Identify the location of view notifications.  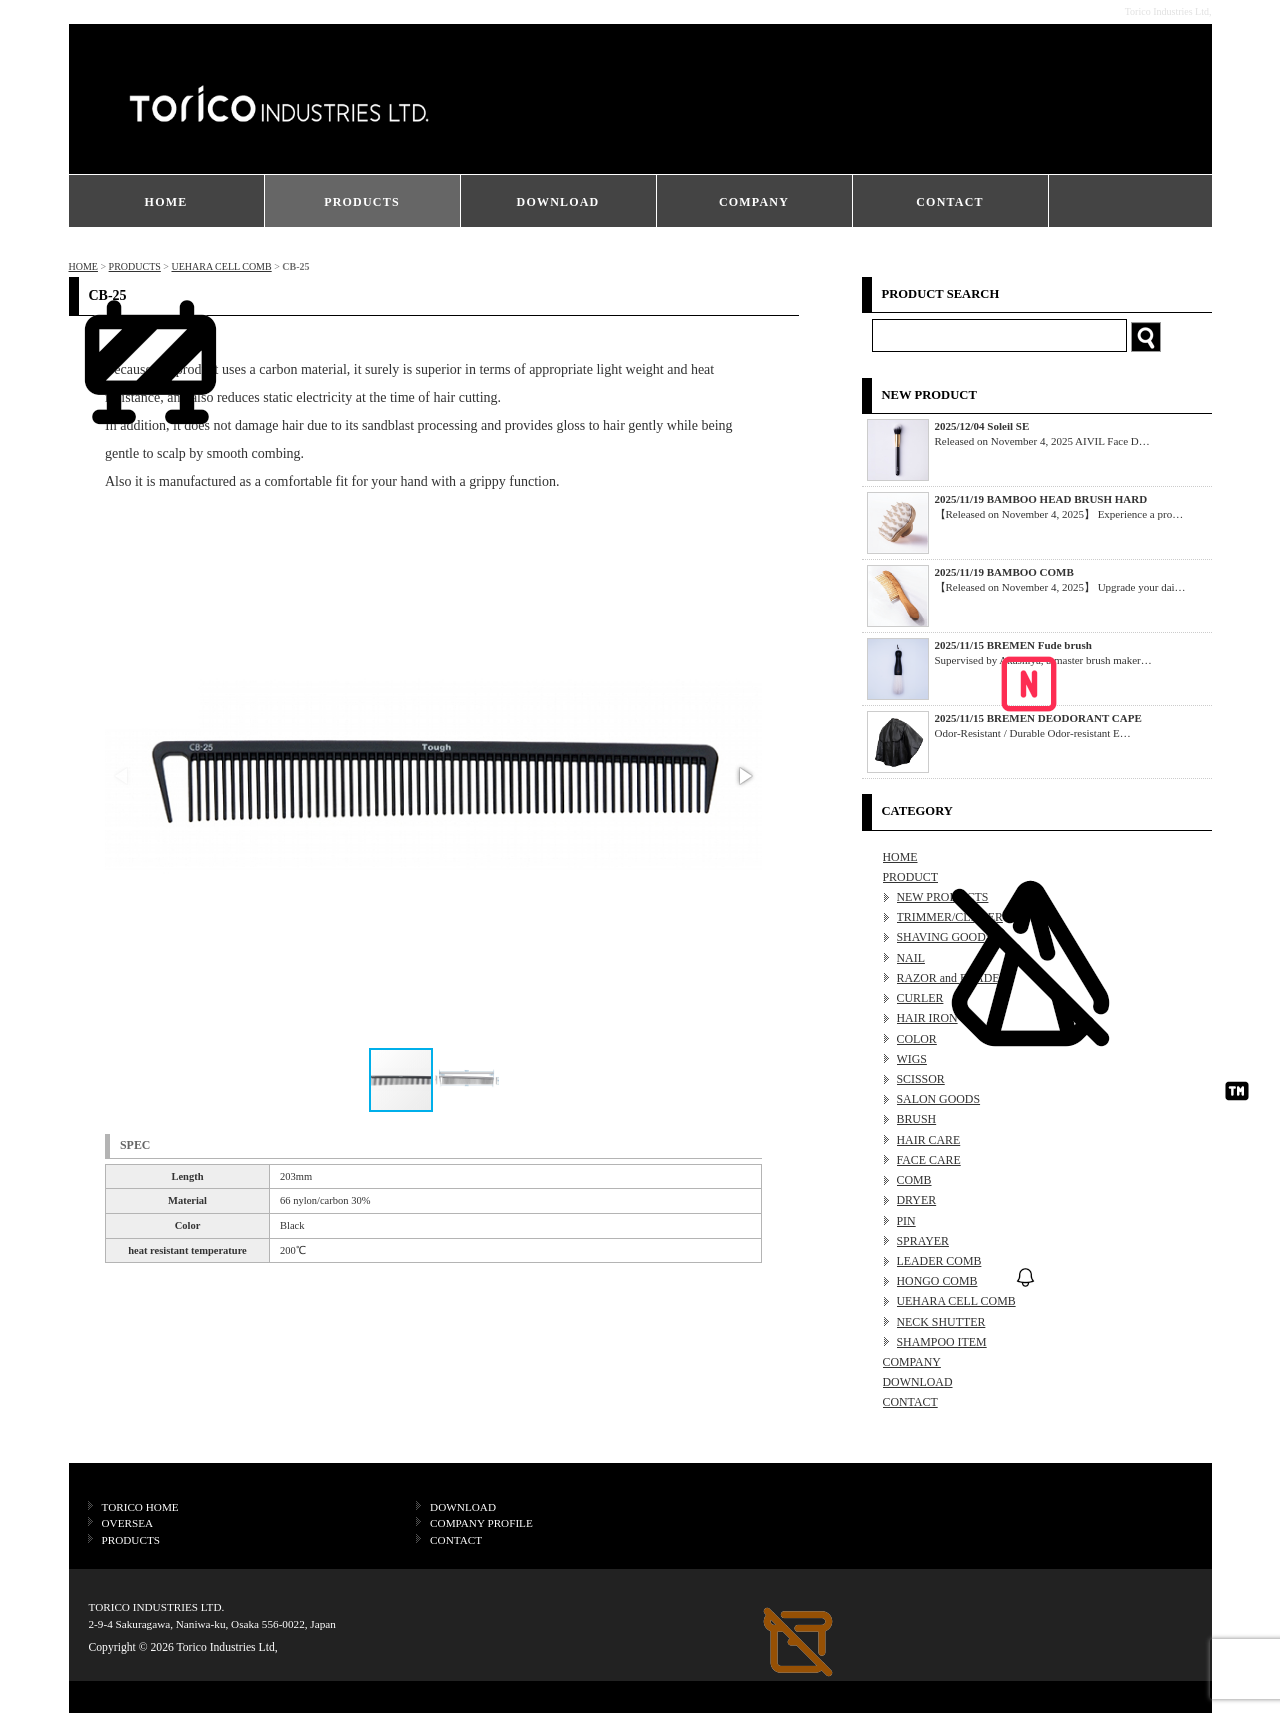
(1025, 1277).